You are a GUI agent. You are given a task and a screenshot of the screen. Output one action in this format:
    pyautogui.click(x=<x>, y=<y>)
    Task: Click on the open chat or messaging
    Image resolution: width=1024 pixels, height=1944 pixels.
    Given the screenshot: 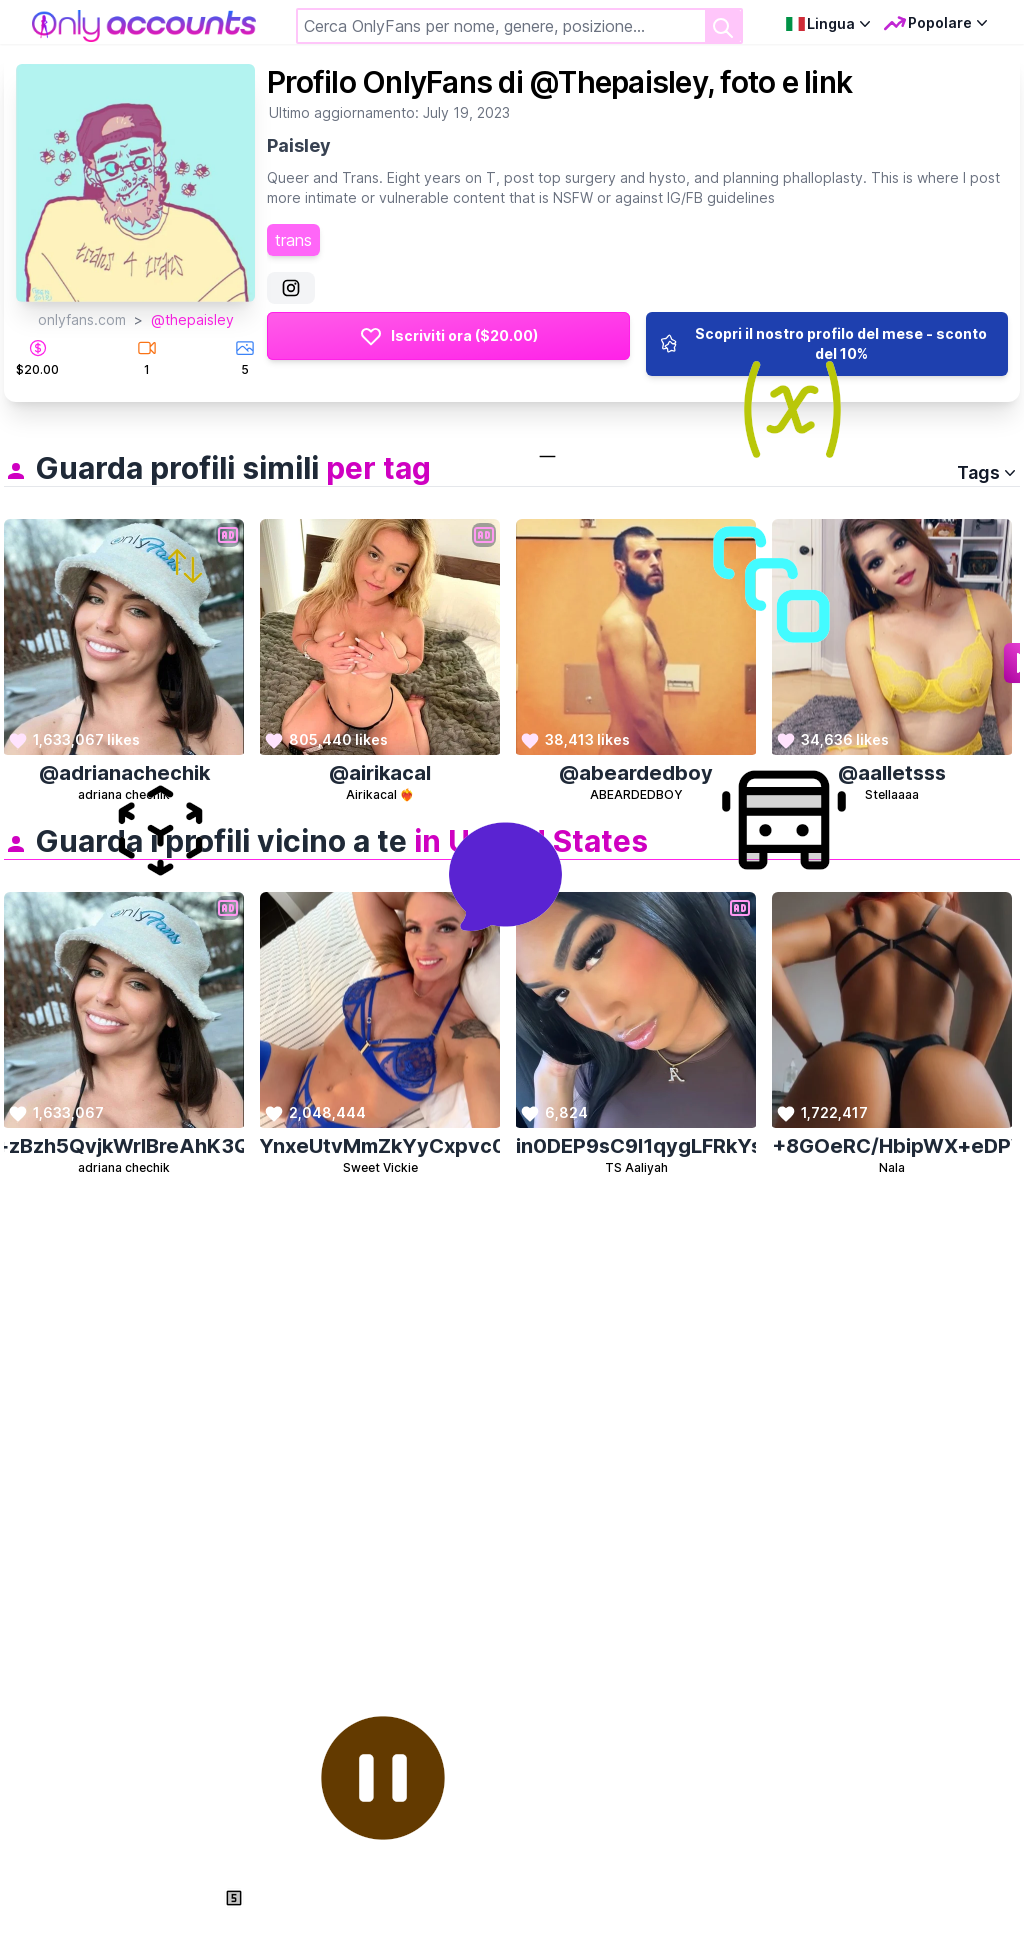 What is the action you would take?
    pyautogui.click(x=505, y=874)
    